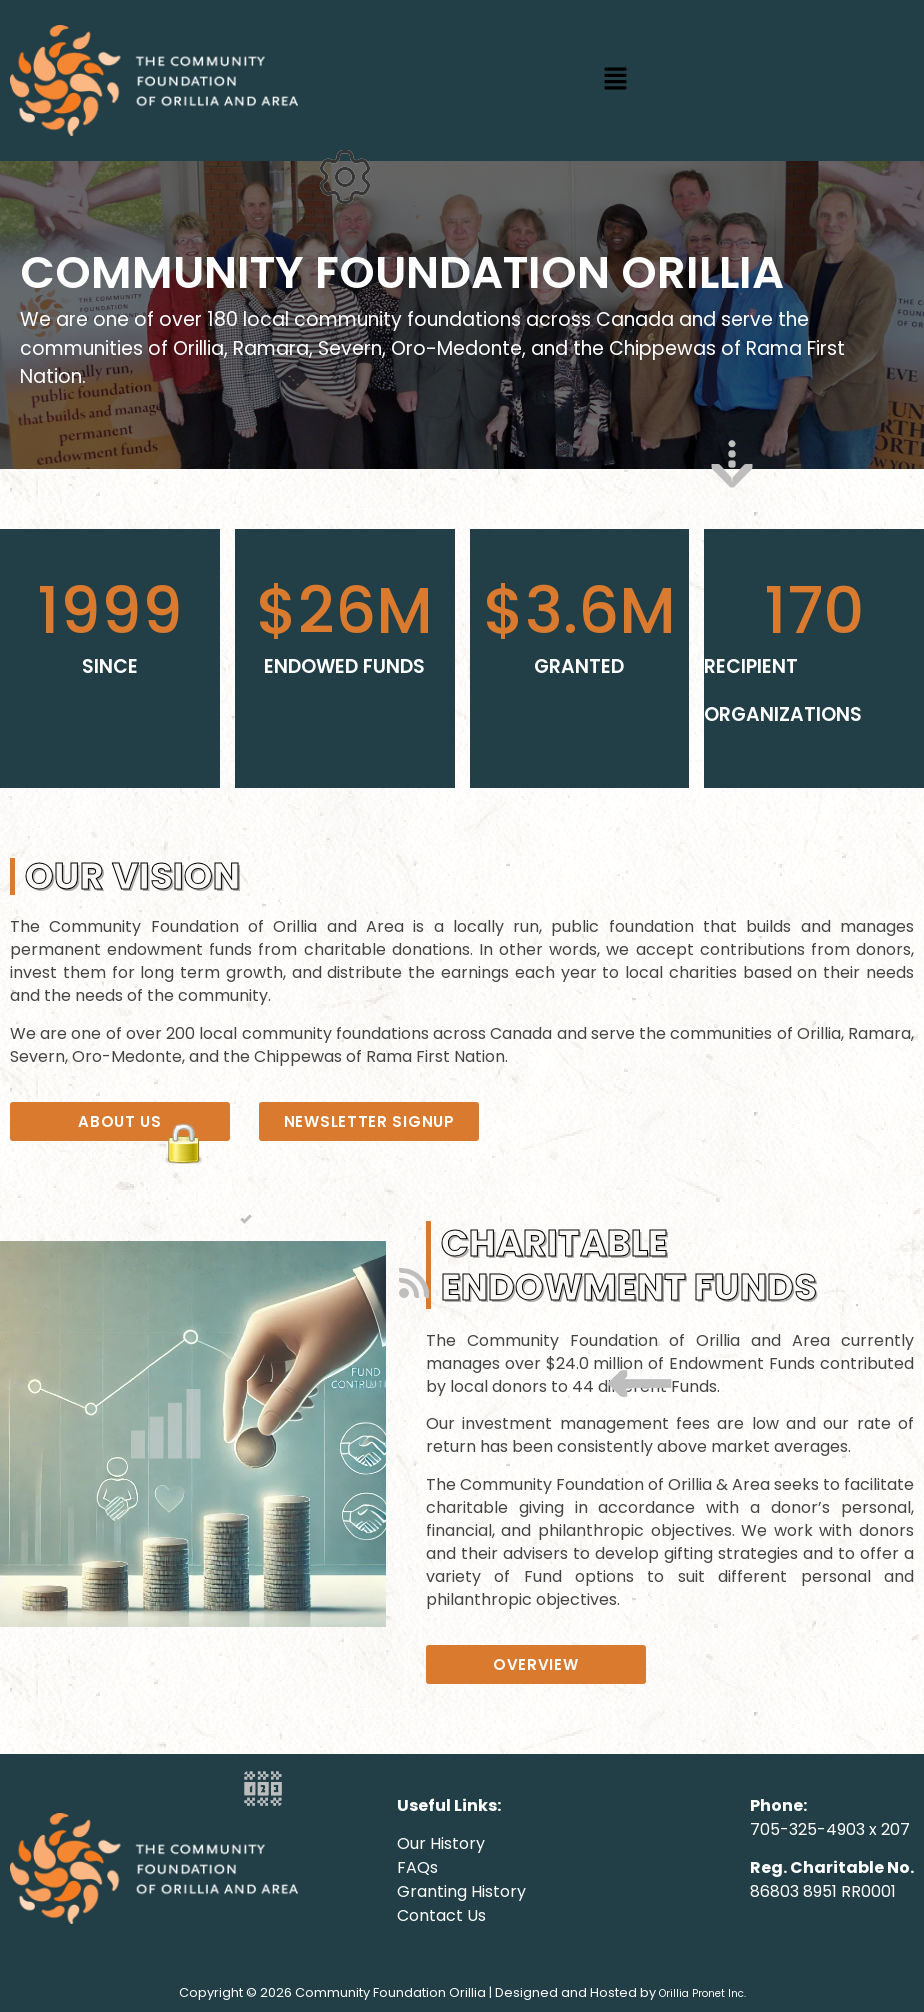 This screenshot has width=924, height=2012. Describe the element at coordinates (245, 1218) in the screenshot. I see `confirm or apply changes` at that location.